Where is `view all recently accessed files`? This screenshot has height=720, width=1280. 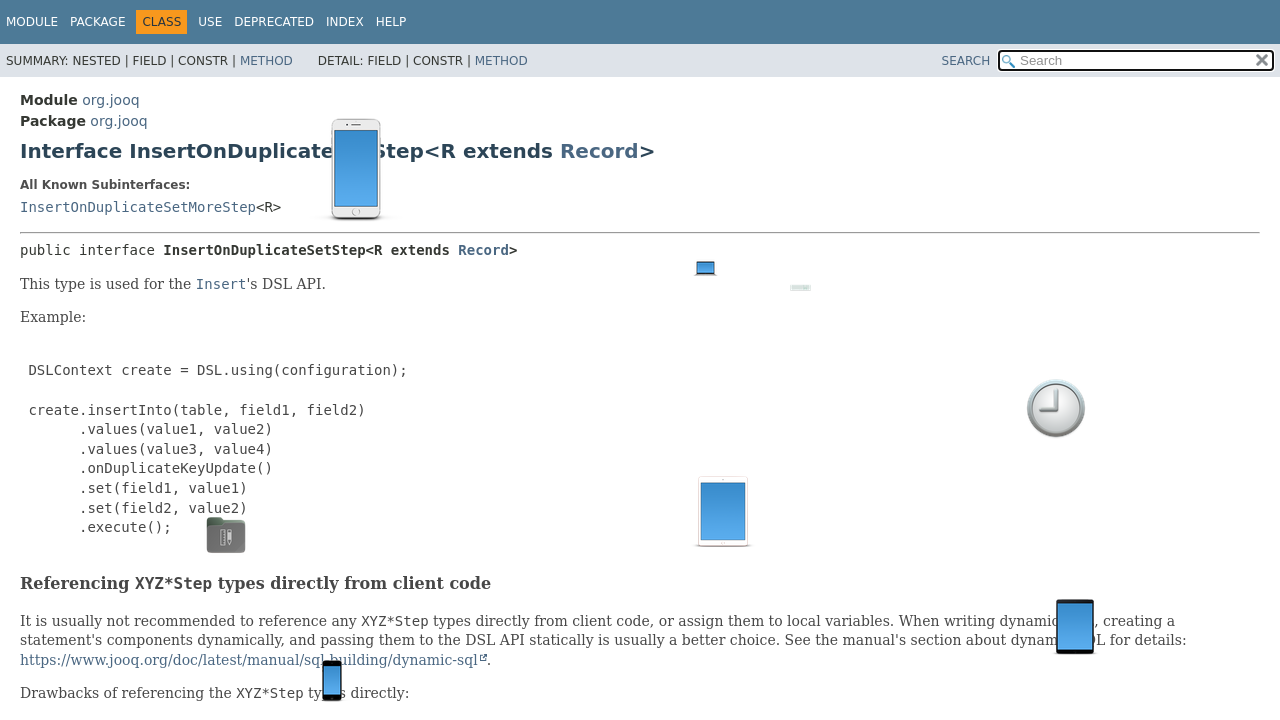 view all recently accessed files is located at coordinates (1056, 408).